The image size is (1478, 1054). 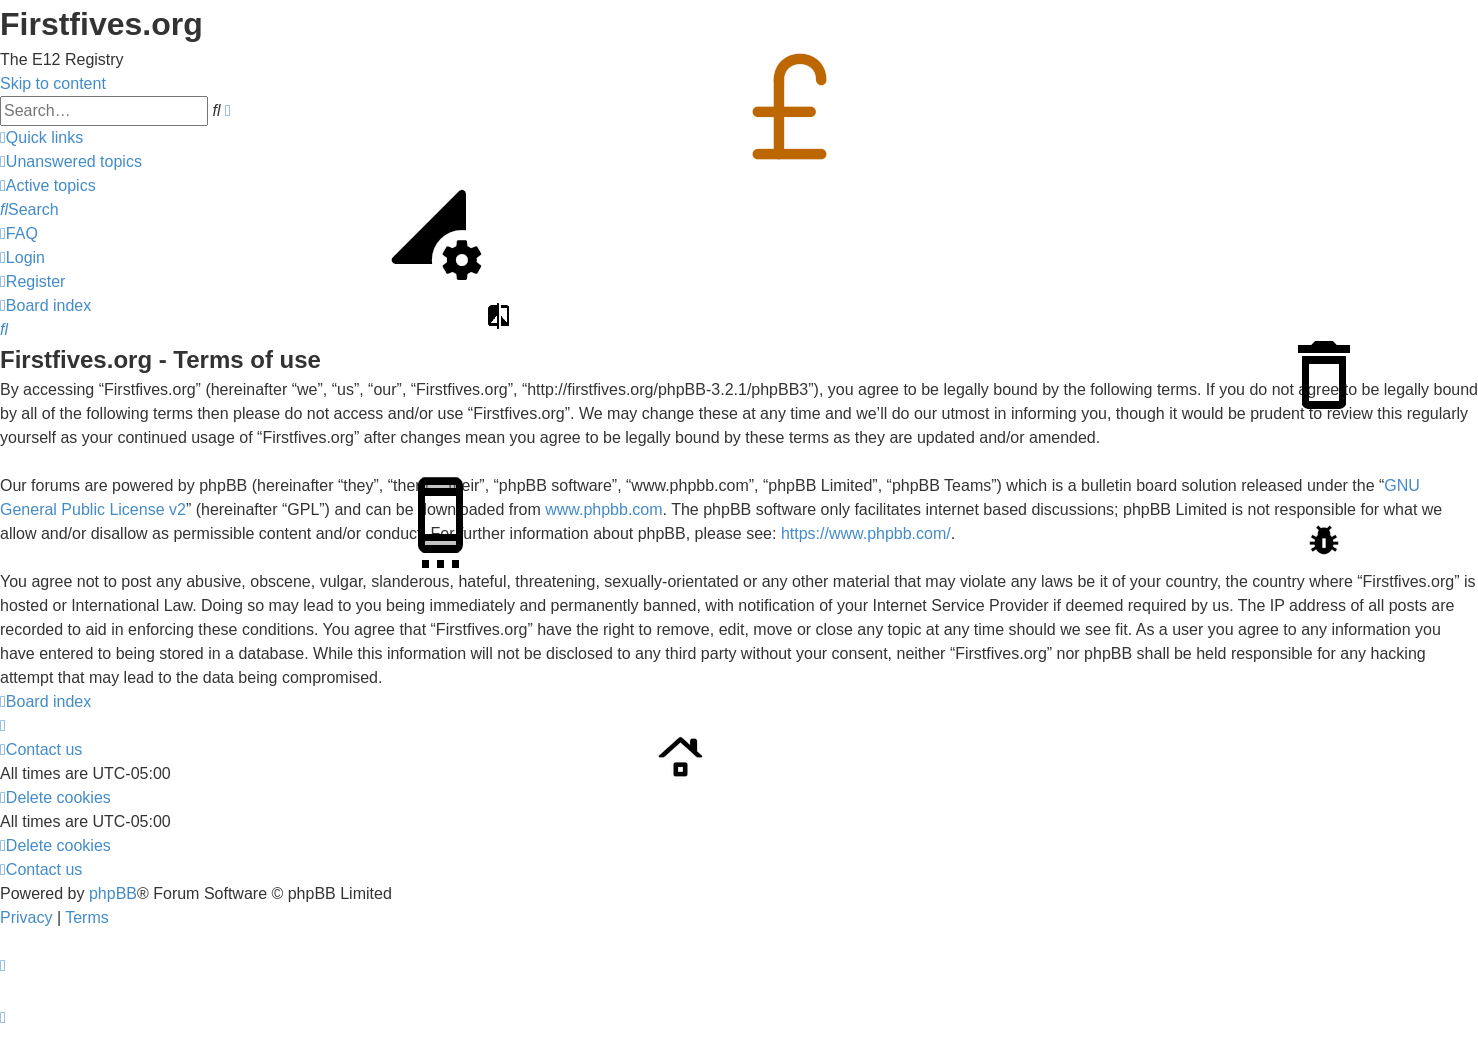 What do you see at coordinates (789, 106) in the screenshot?
I see `view pricing in British pounds` at bounding box center [789, 106].